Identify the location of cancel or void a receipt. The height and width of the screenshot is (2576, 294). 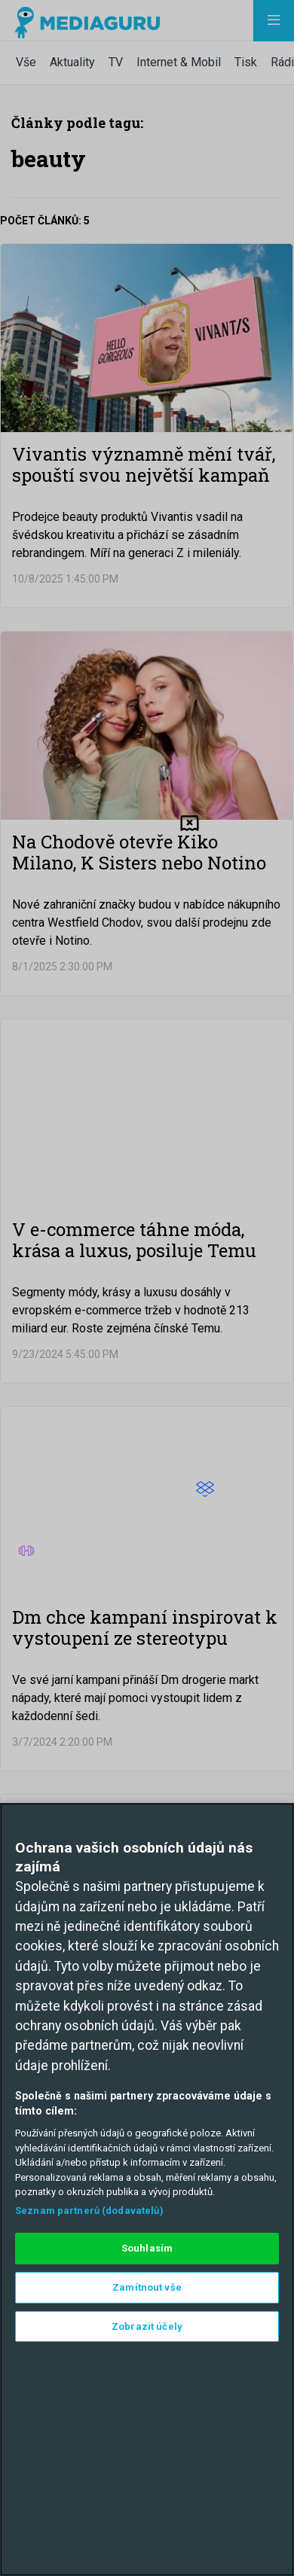
(189, 823).